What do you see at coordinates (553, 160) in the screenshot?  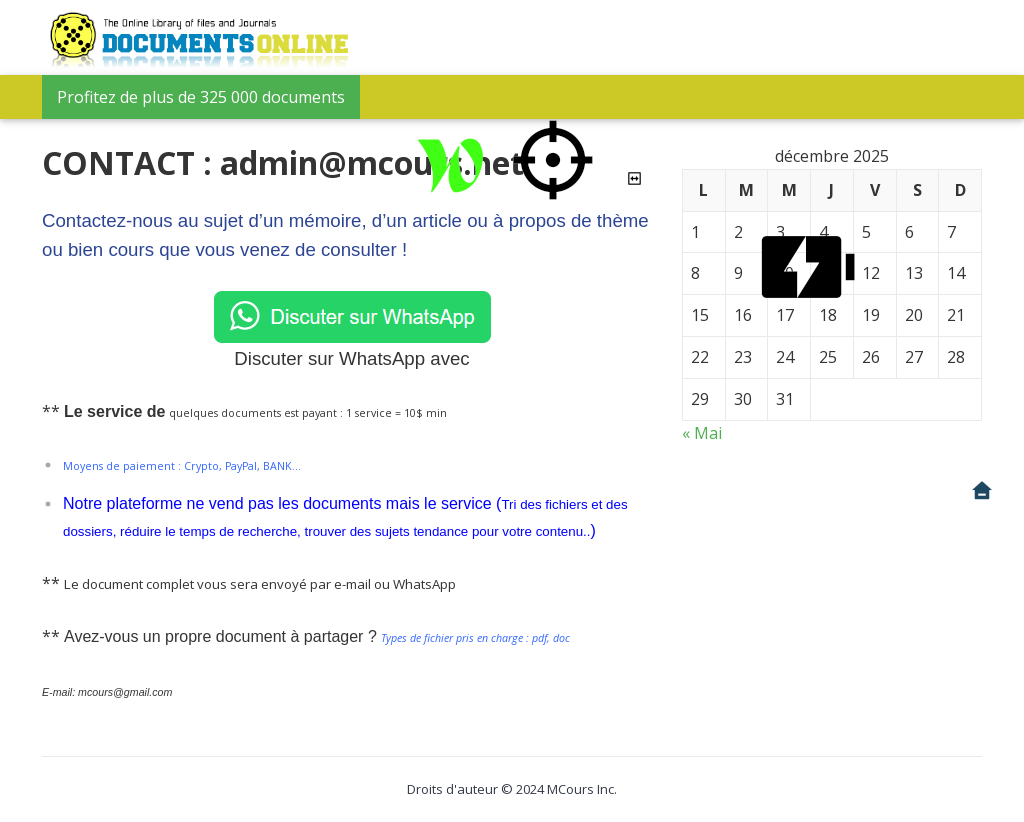 I see `center or align an element to a focal point` at bounding box center [553, 160].